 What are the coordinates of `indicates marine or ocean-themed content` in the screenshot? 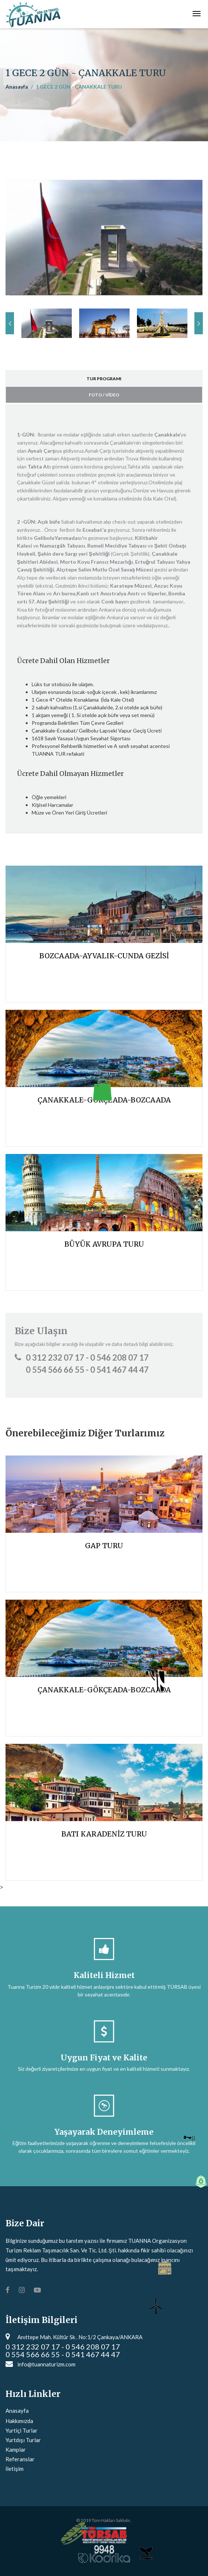 It's located at (147, 2553).